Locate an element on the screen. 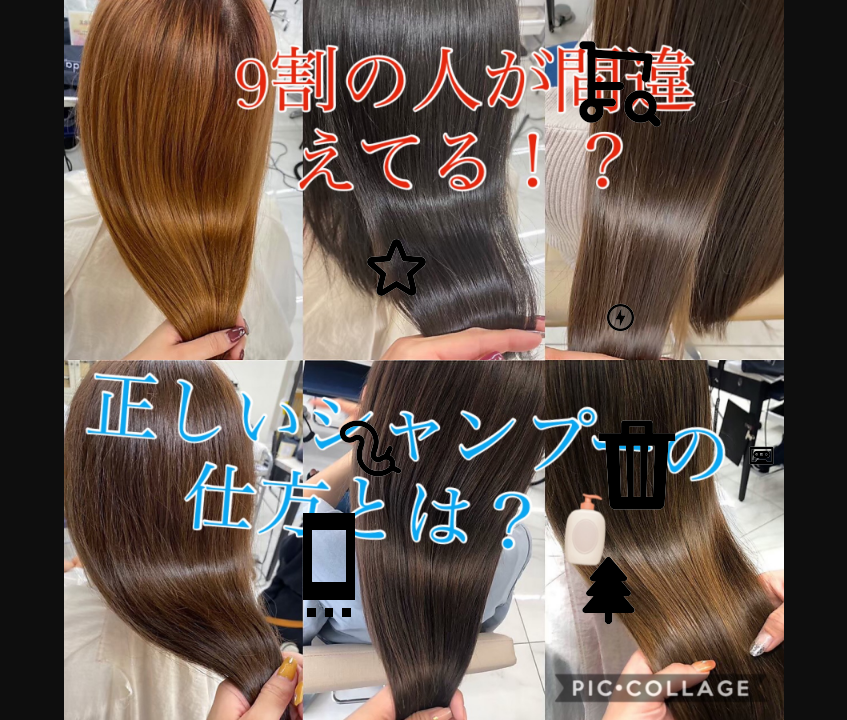 The height and width of the screenshot is (720, 847). access nature or outdoor categories is located at coordinates (608, 590).